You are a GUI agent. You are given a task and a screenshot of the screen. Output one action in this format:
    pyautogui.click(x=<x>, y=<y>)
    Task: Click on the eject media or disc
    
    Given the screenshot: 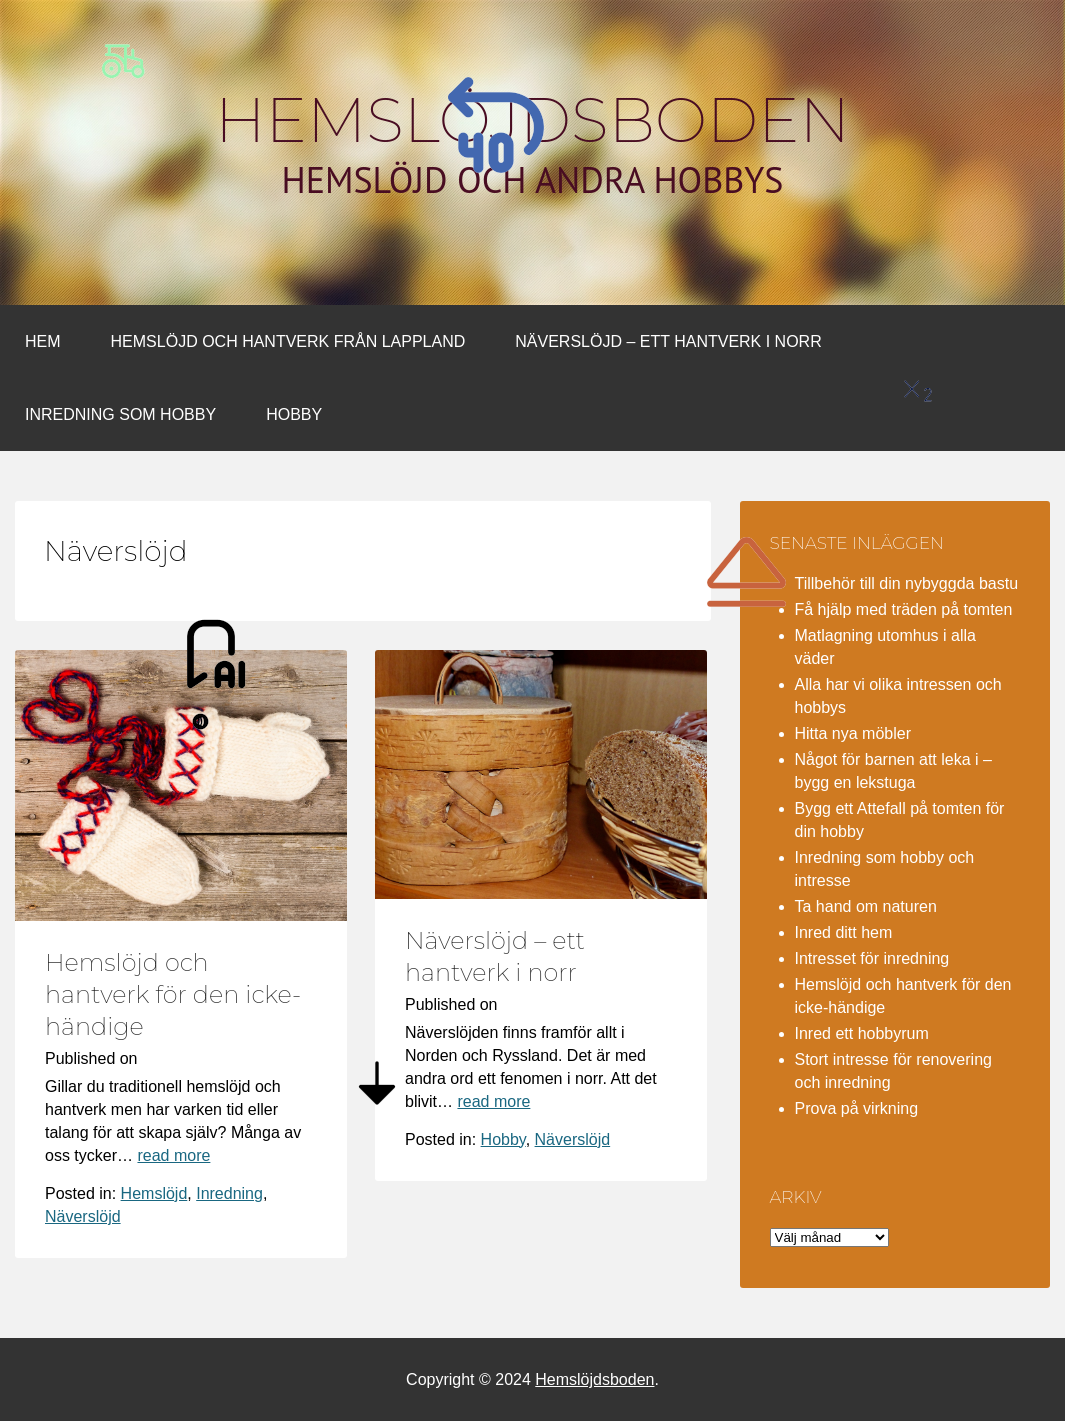 What is the action you would take?
    pyautogui.click(x=746, y=576)
    